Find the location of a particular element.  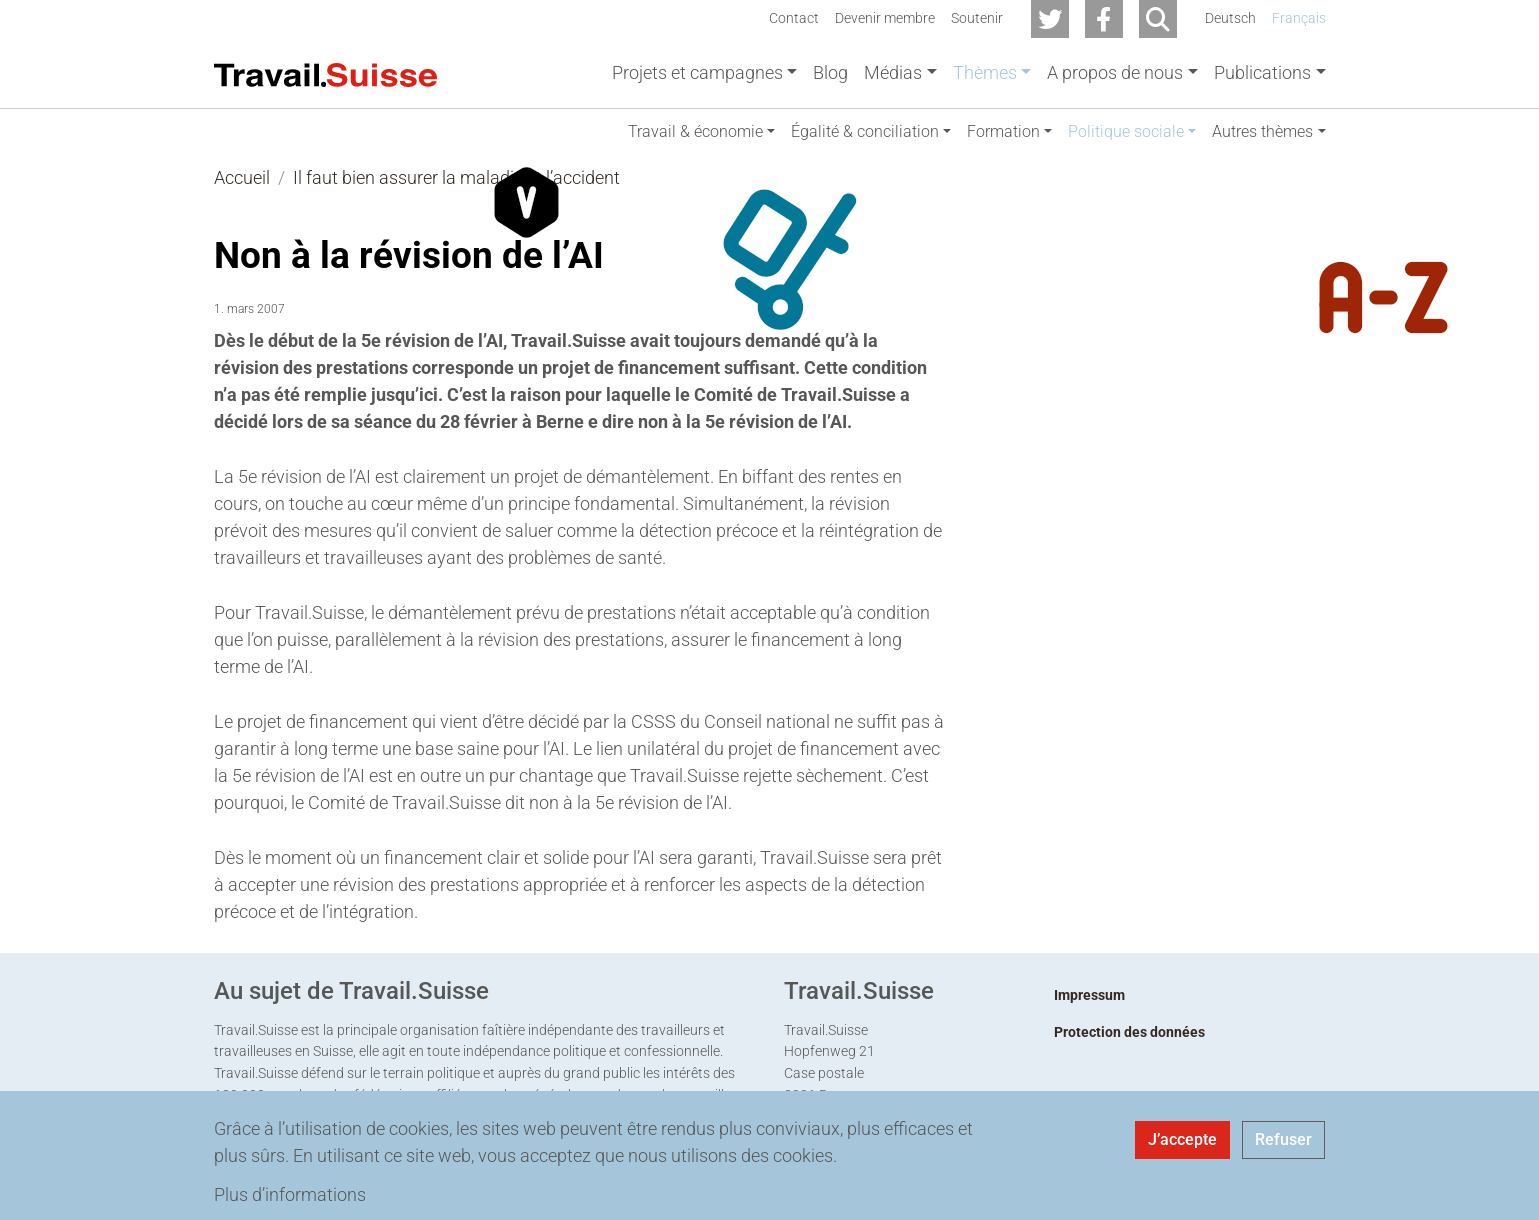

indicates version or variant selection is located at coordinates (526, 202).